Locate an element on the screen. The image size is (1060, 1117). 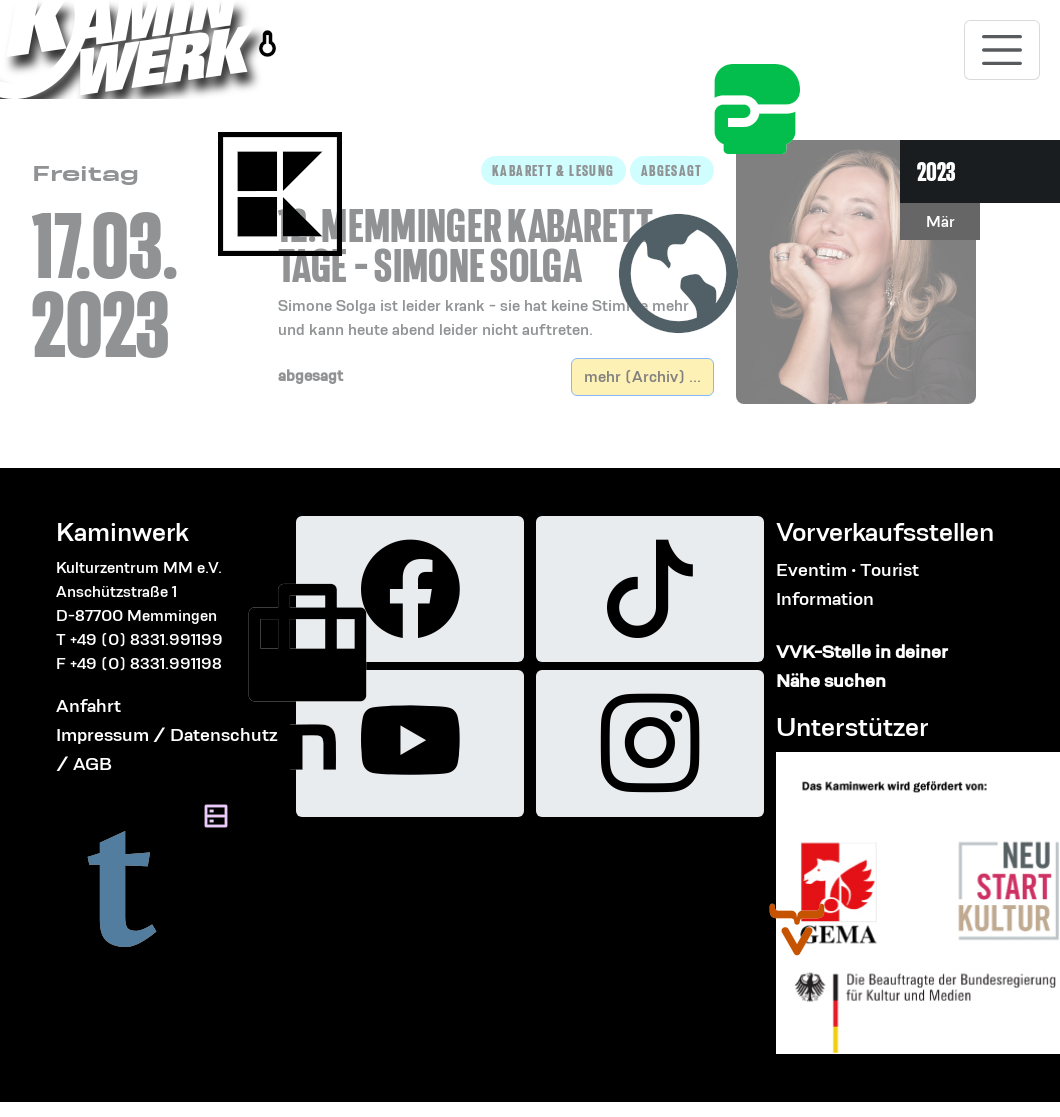
vaadin framework logo is located at coordinates (797, 931).